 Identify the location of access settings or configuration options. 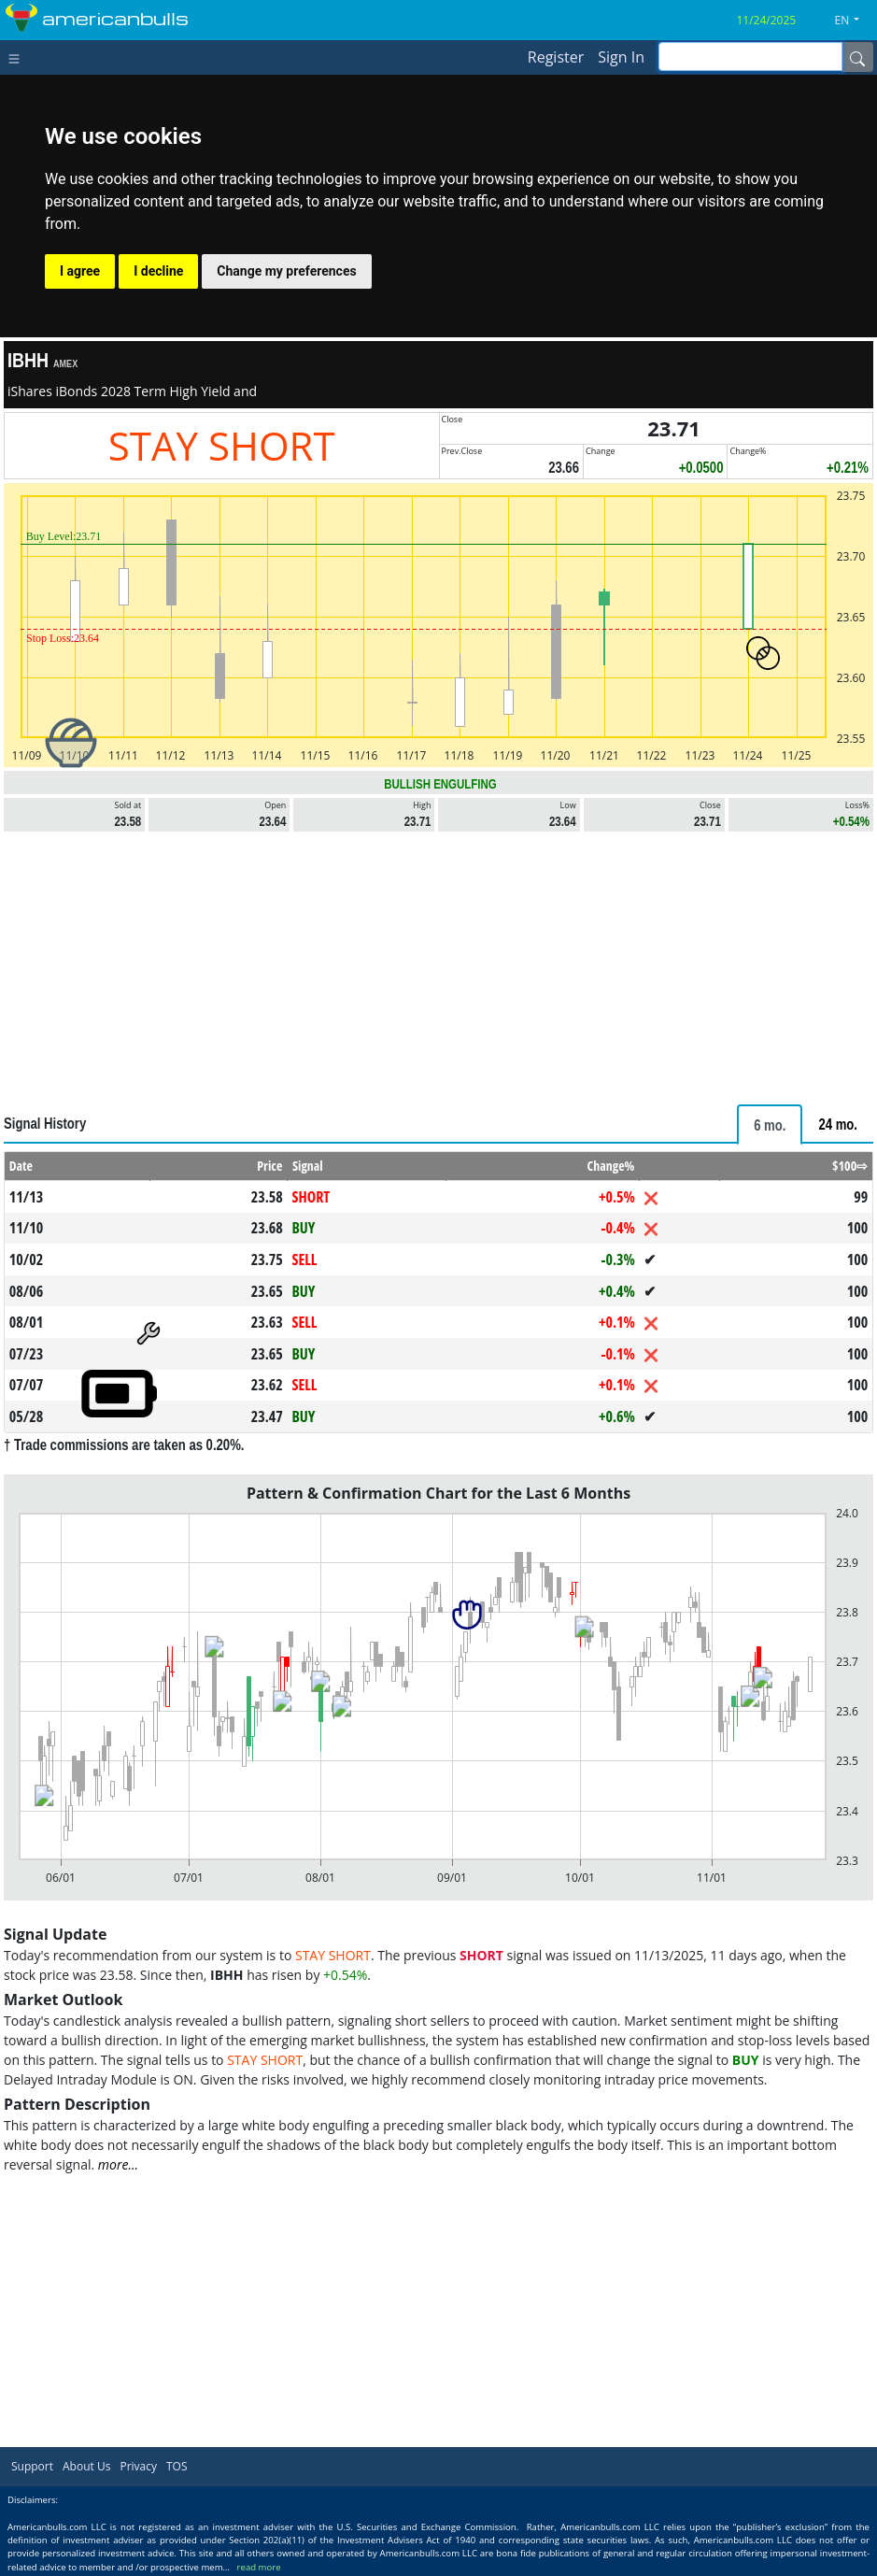
(149, 1333).